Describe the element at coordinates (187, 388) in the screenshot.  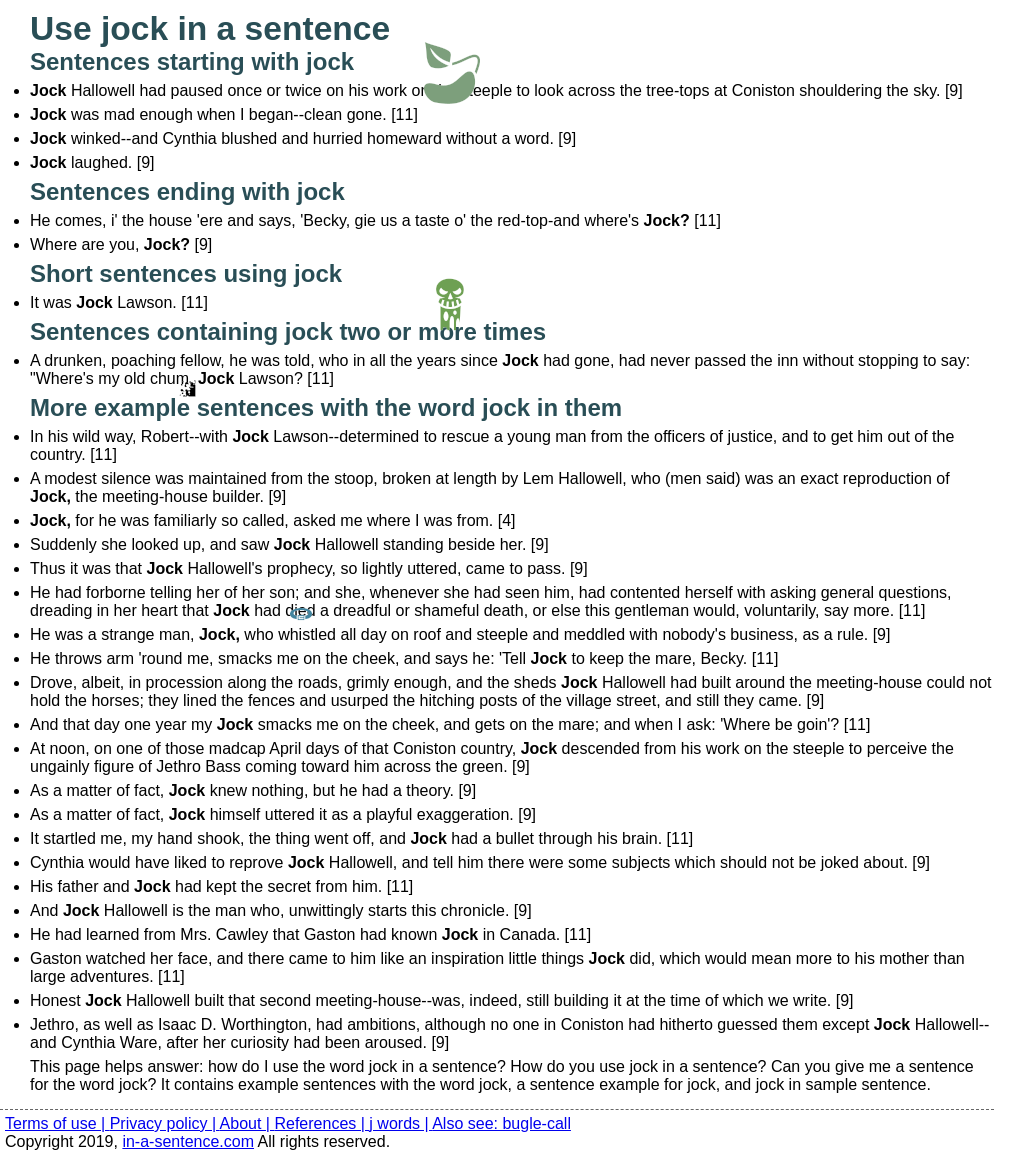
I see `indicates ink or paint splatter effect tool` at that location.